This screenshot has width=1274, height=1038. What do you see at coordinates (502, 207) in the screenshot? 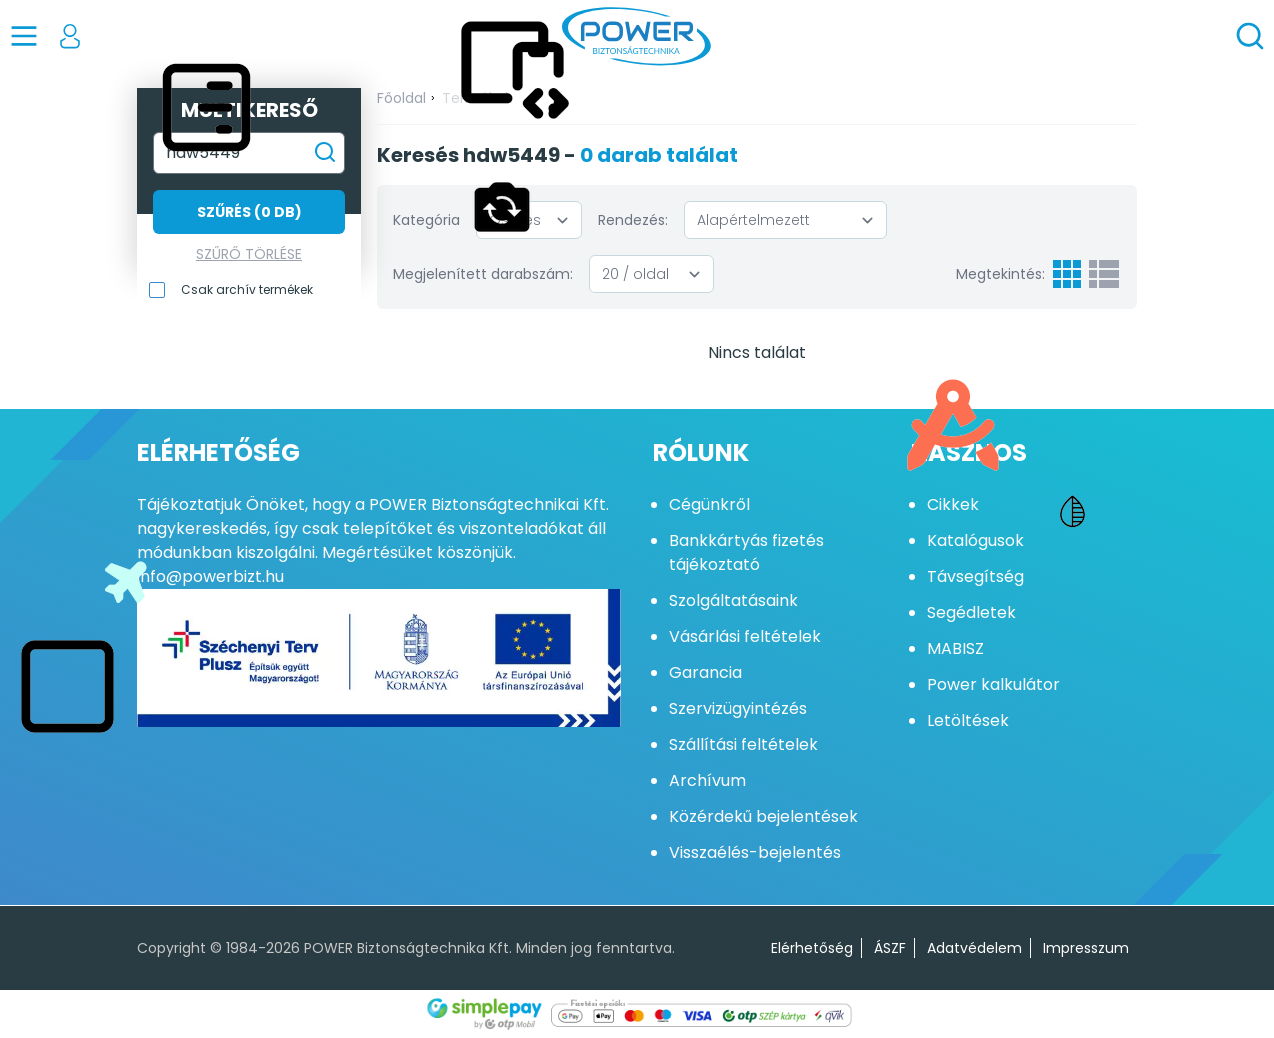
I see `switch between front and rear camera` at bounding box center [502, 207].